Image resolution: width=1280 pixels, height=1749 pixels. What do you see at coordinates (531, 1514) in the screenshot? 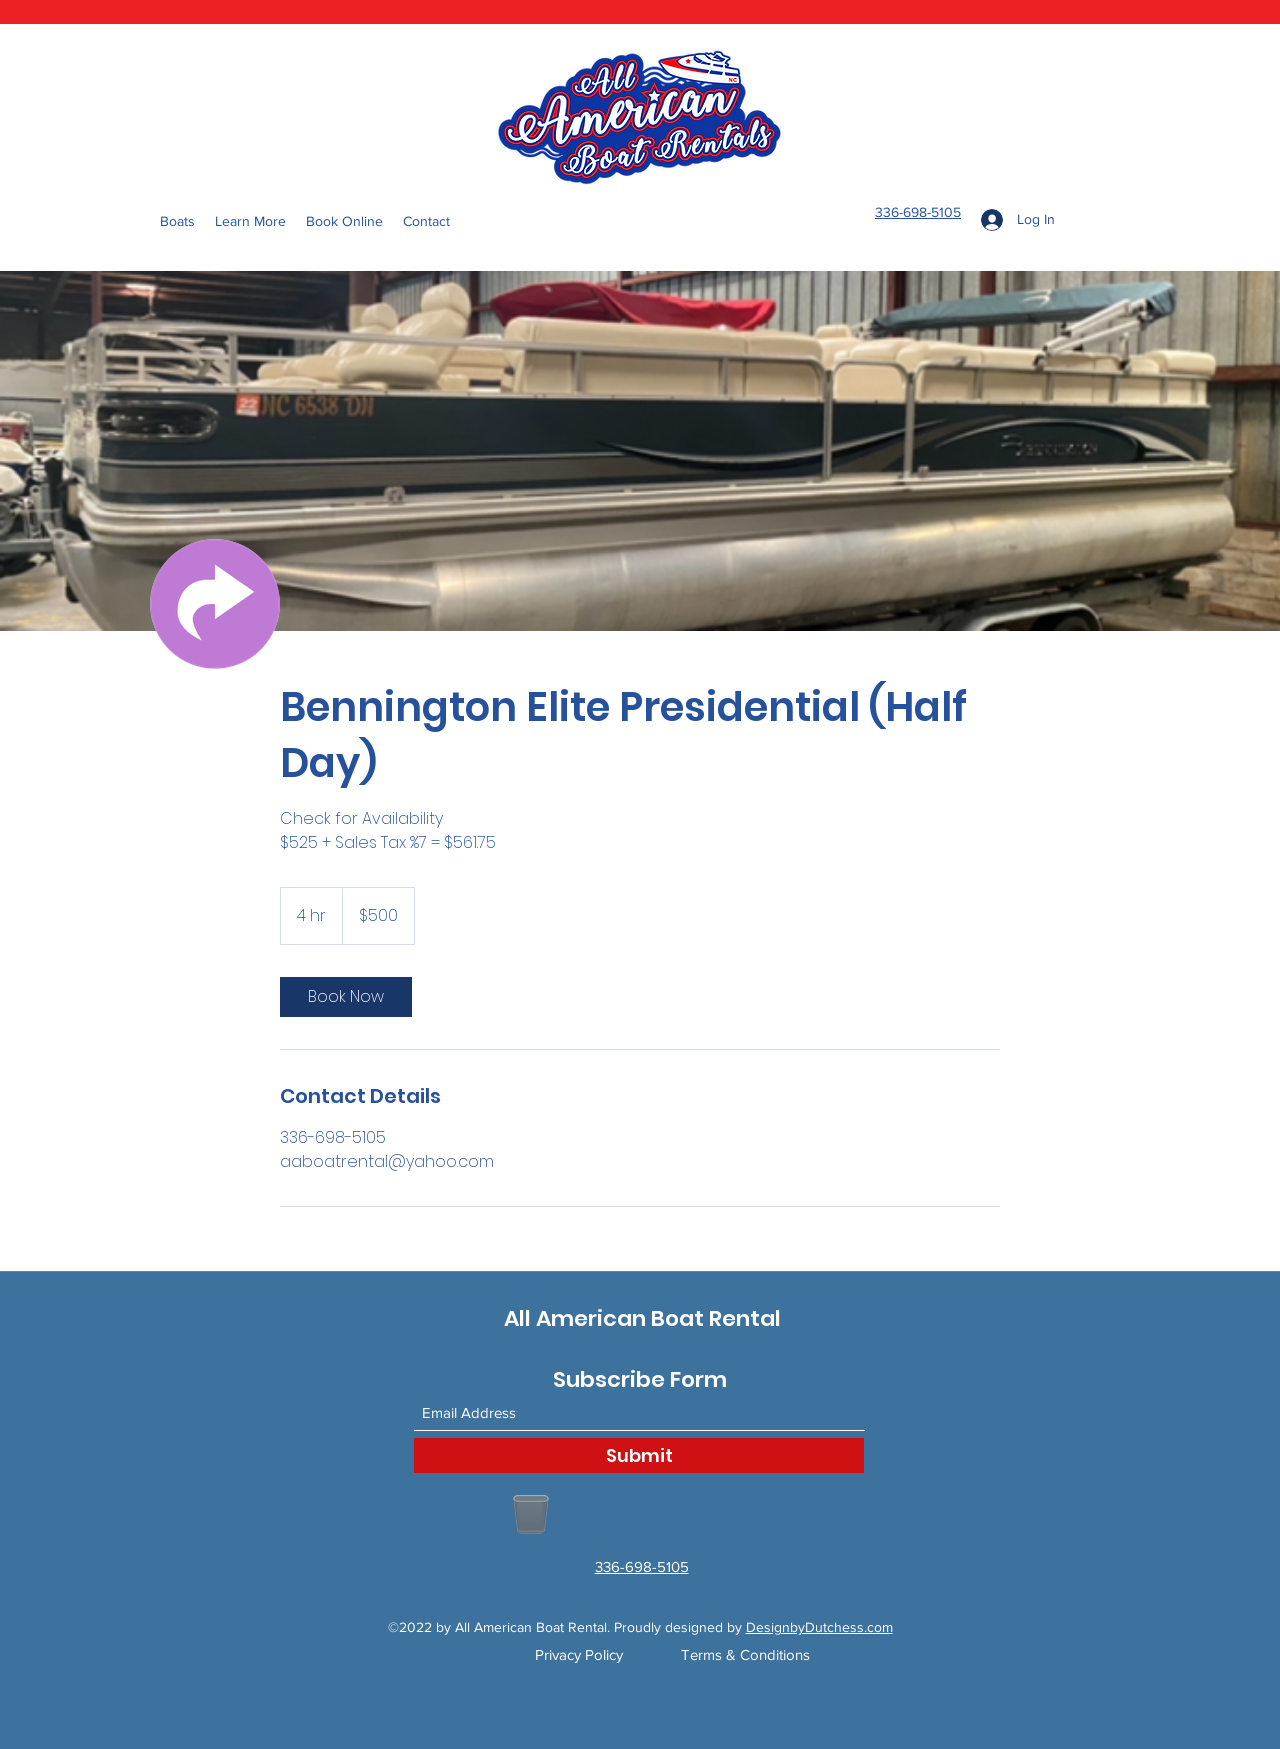
I see `empty trash bin ready to receive deleted items` at bounding box center [531, 1514].